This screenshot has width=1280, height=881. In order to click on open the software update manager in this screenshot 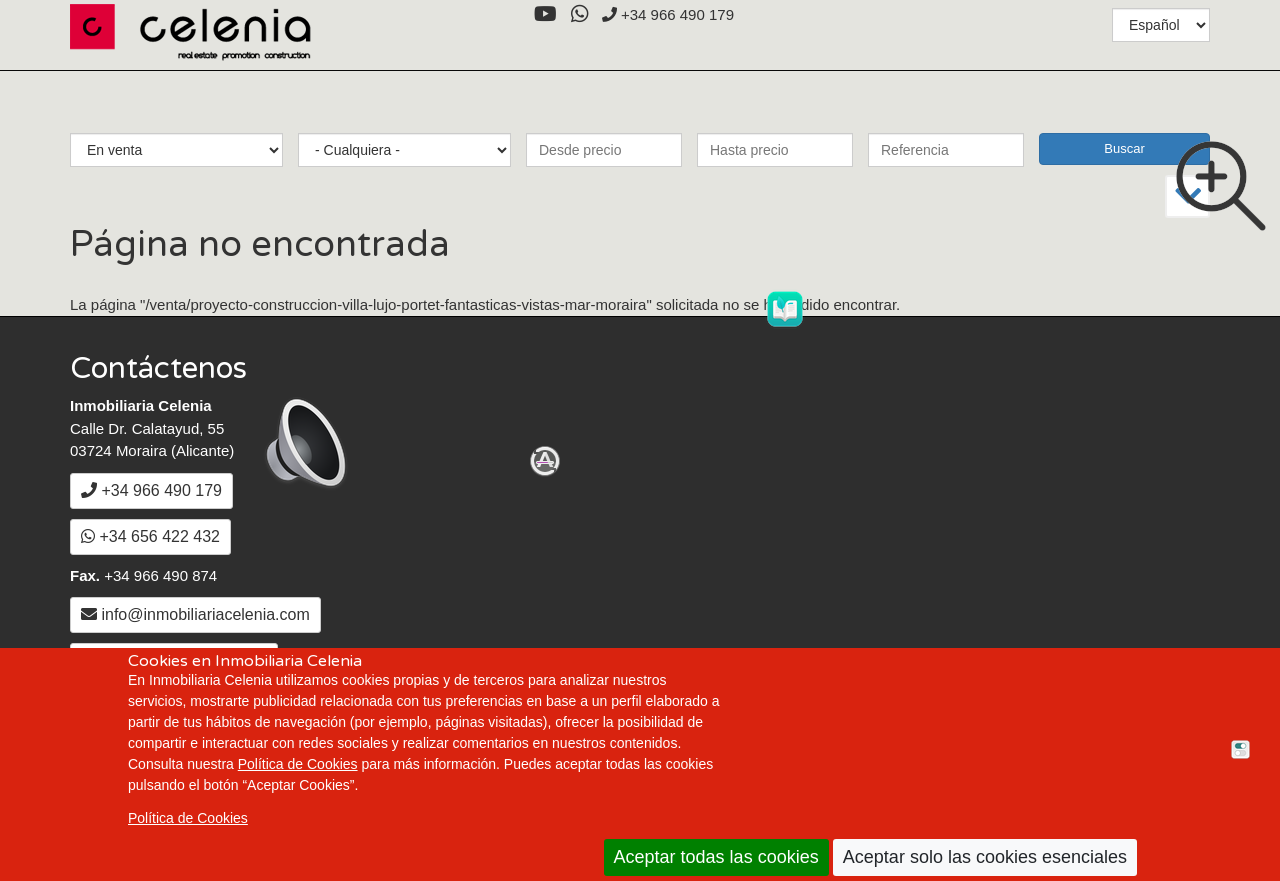, I will do `click(545, 461)`.